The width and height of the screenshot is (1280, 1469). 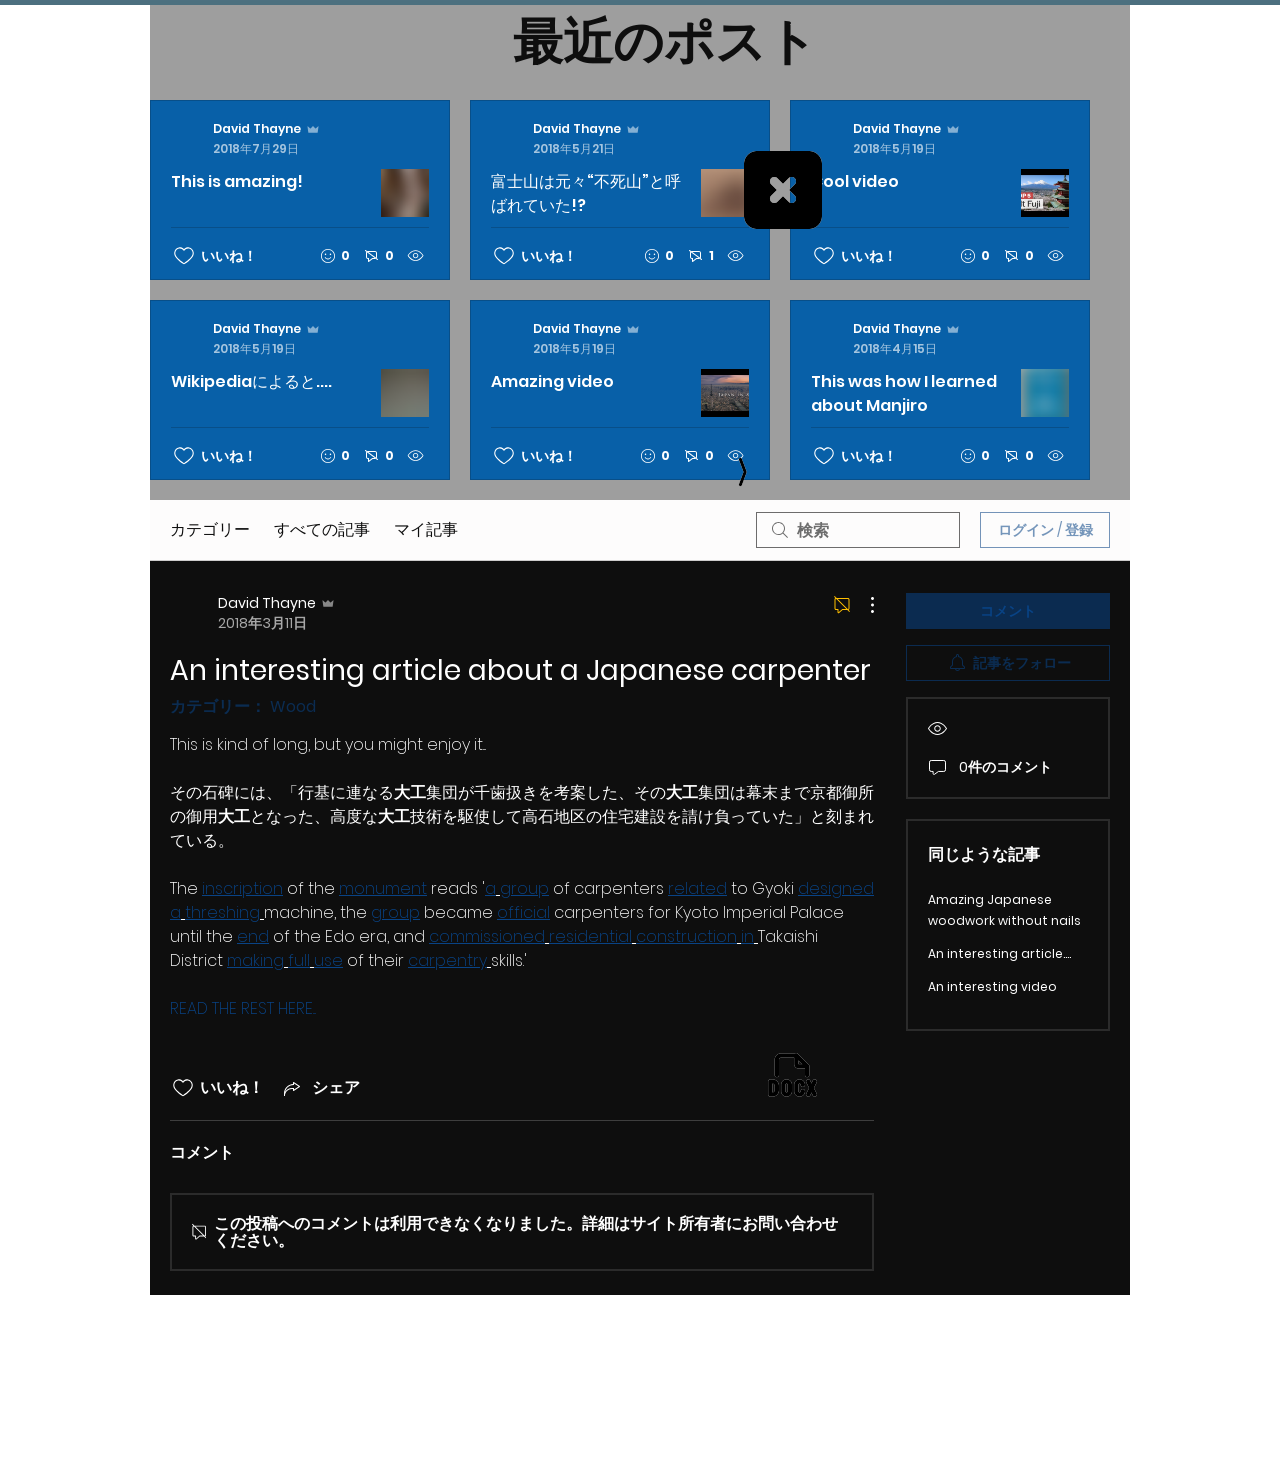 I want to click on indicates a Microsoft Word document file, so click(x=792, y=1075).